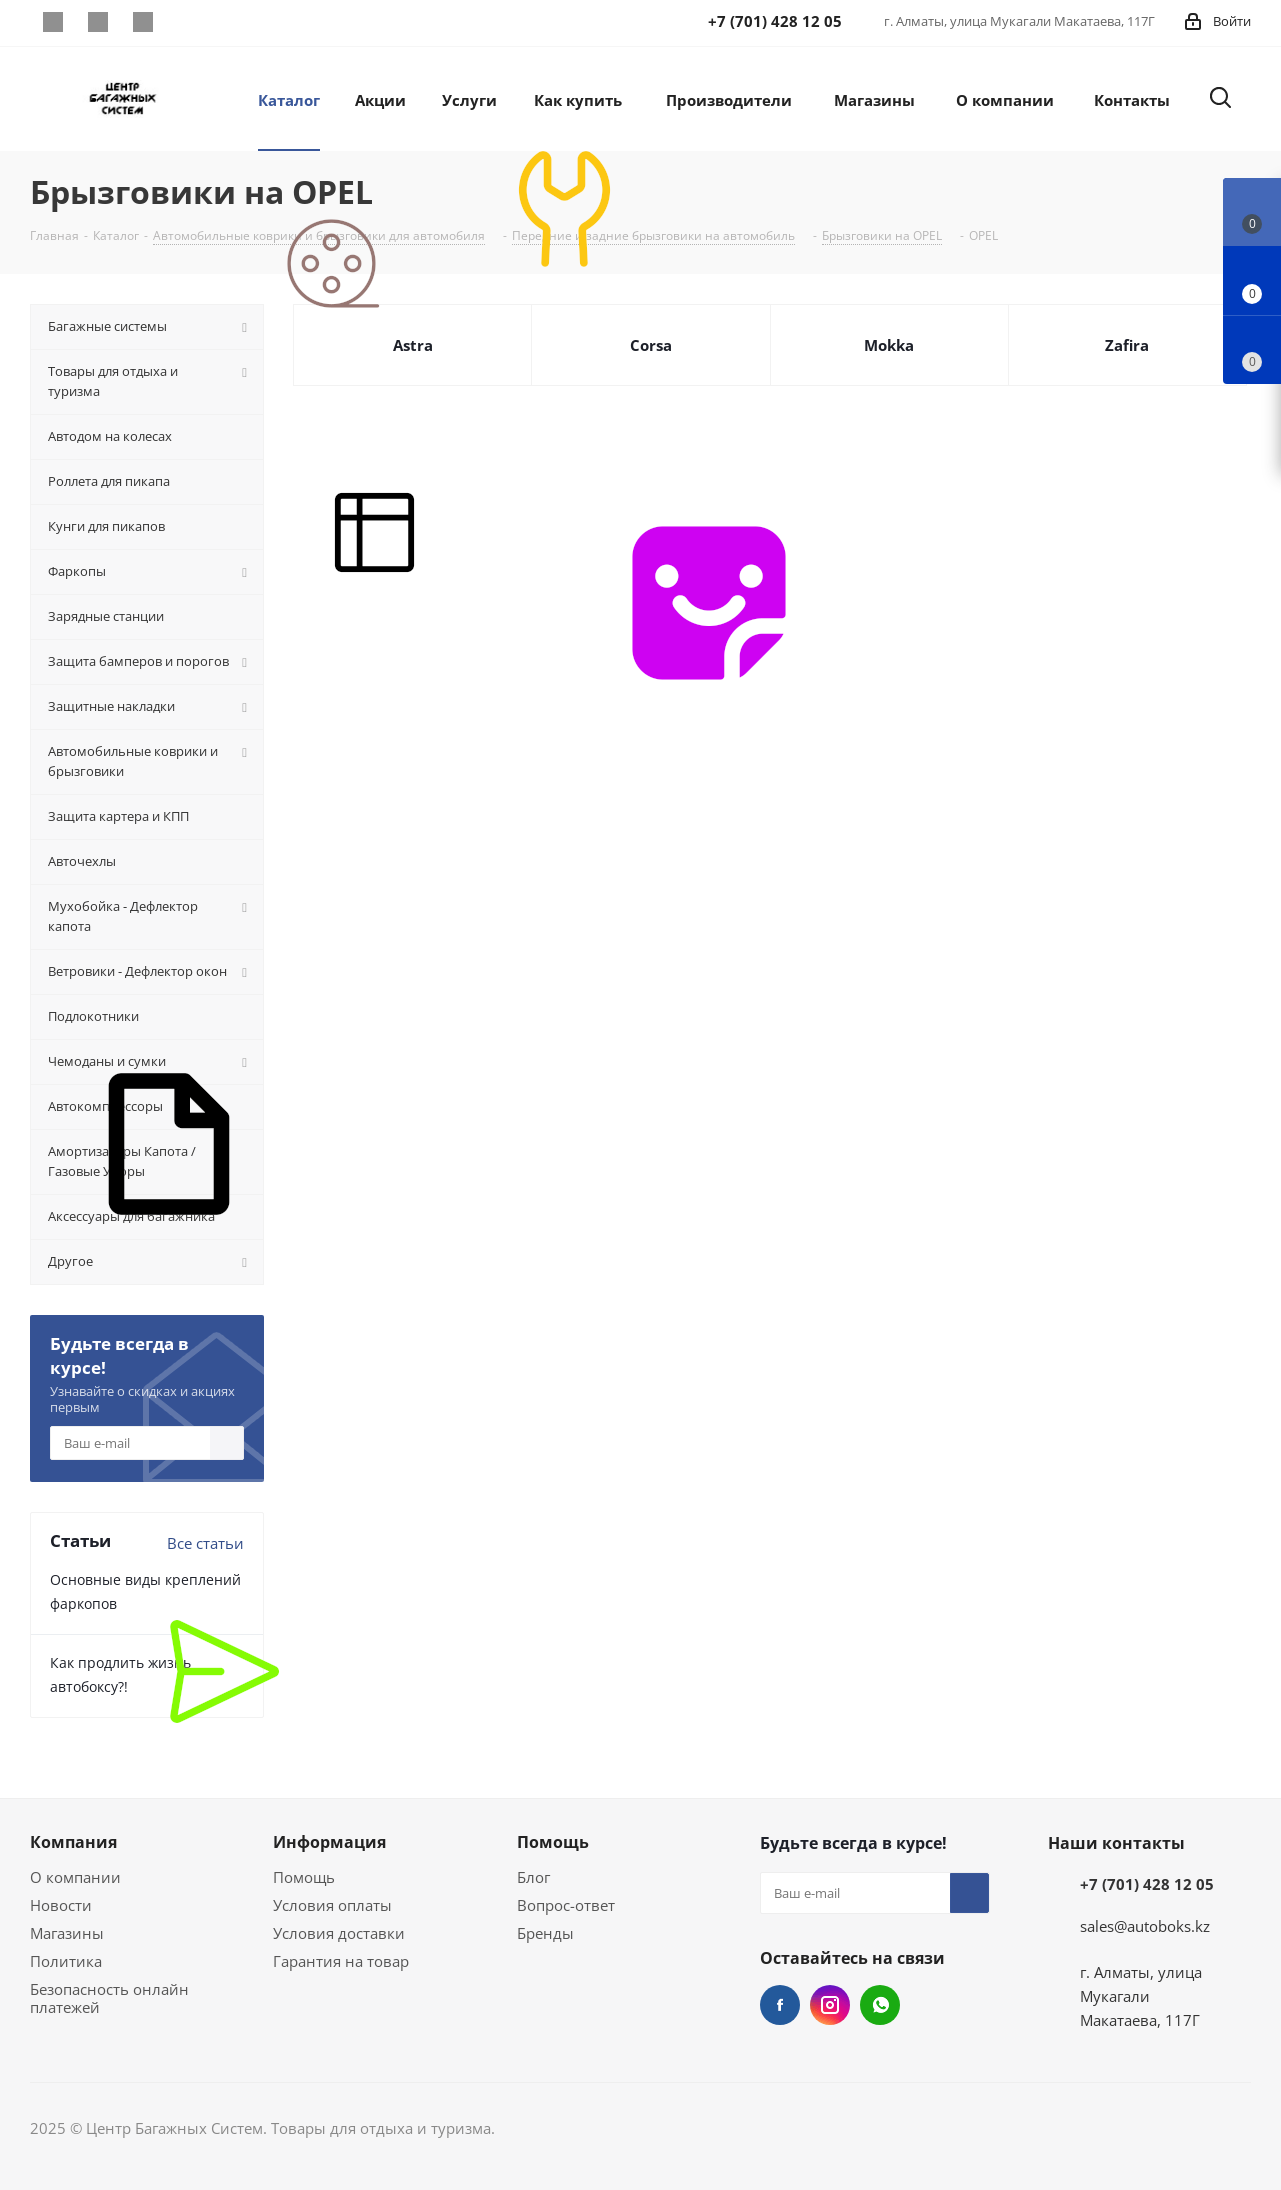 This screenshot has height=2190, width=1281. I want to click on access settings or configuration options, so click(564, 209).